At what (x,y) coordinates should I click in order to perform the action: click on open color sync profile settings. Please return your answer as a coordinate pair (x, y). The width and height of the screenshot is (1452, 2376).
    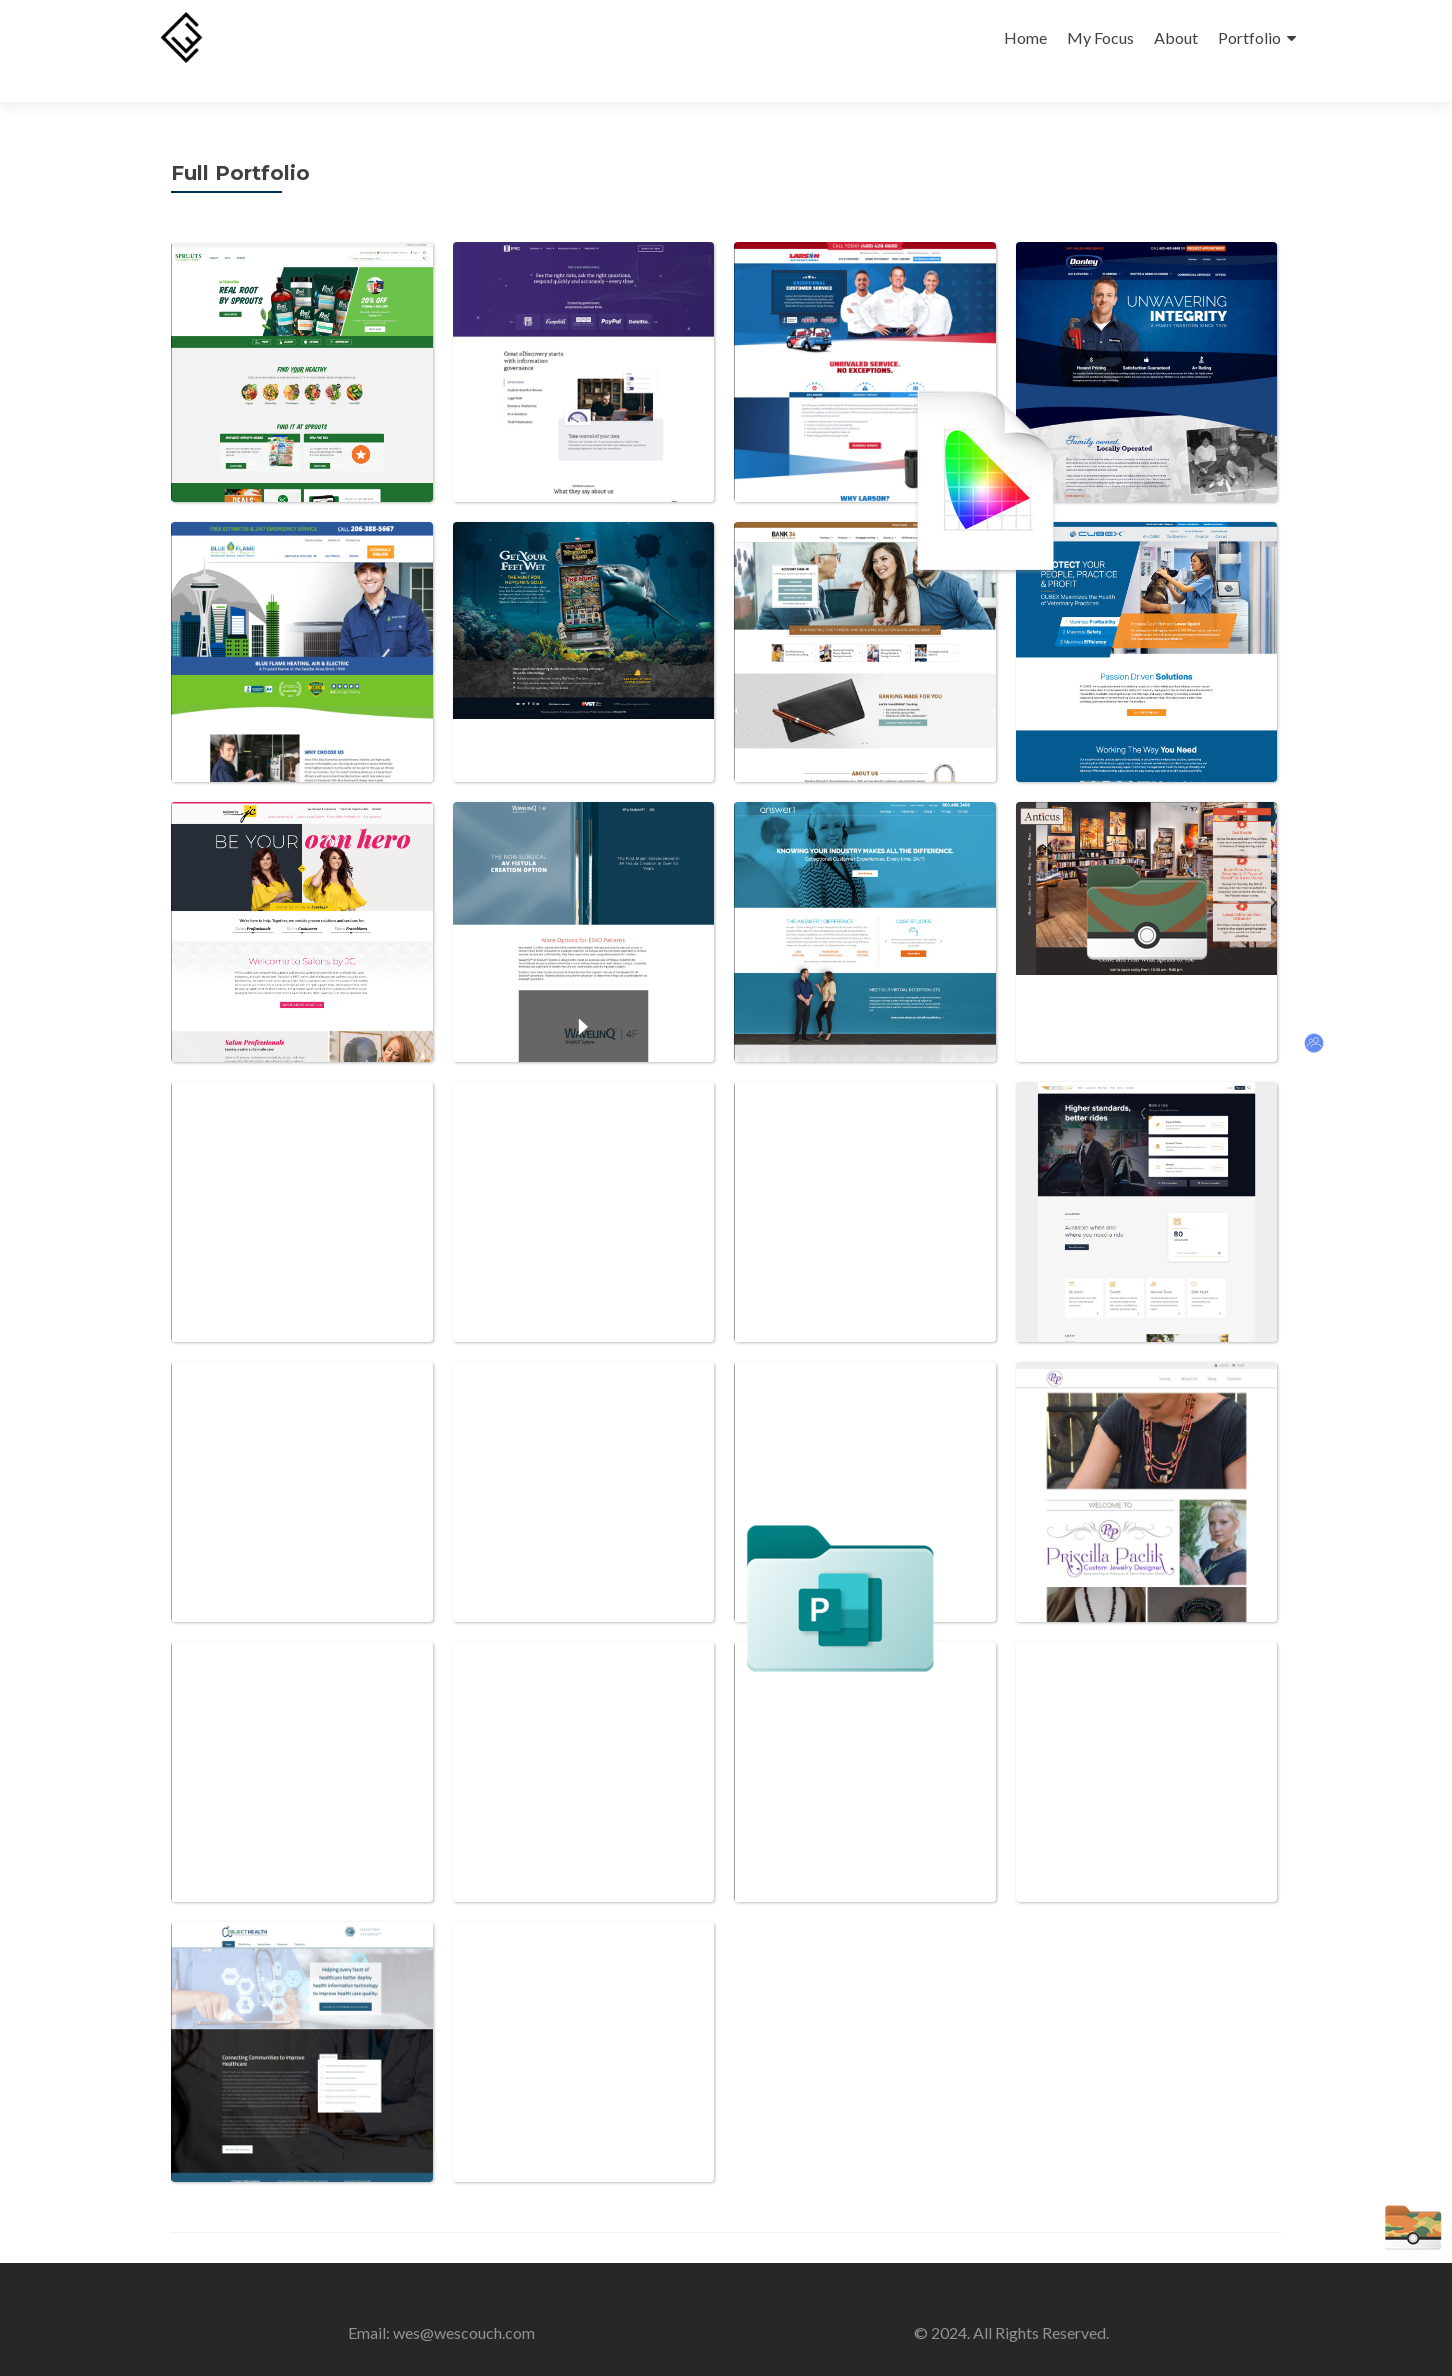
    Looking at the image, I should click on (985, 485).